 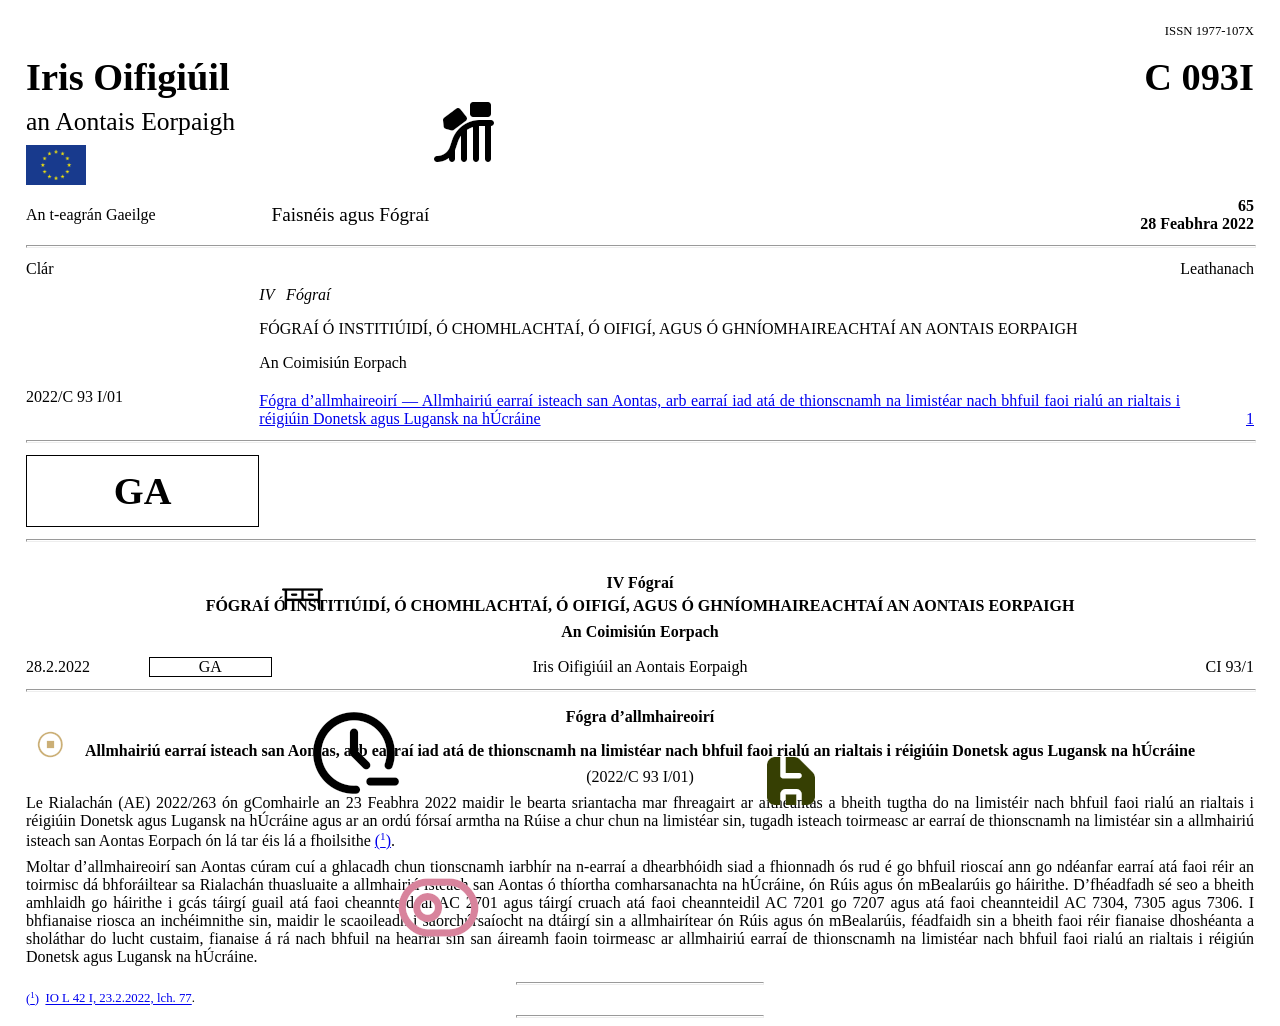 I want to click on save current file or document, so click(x=791, y=781).